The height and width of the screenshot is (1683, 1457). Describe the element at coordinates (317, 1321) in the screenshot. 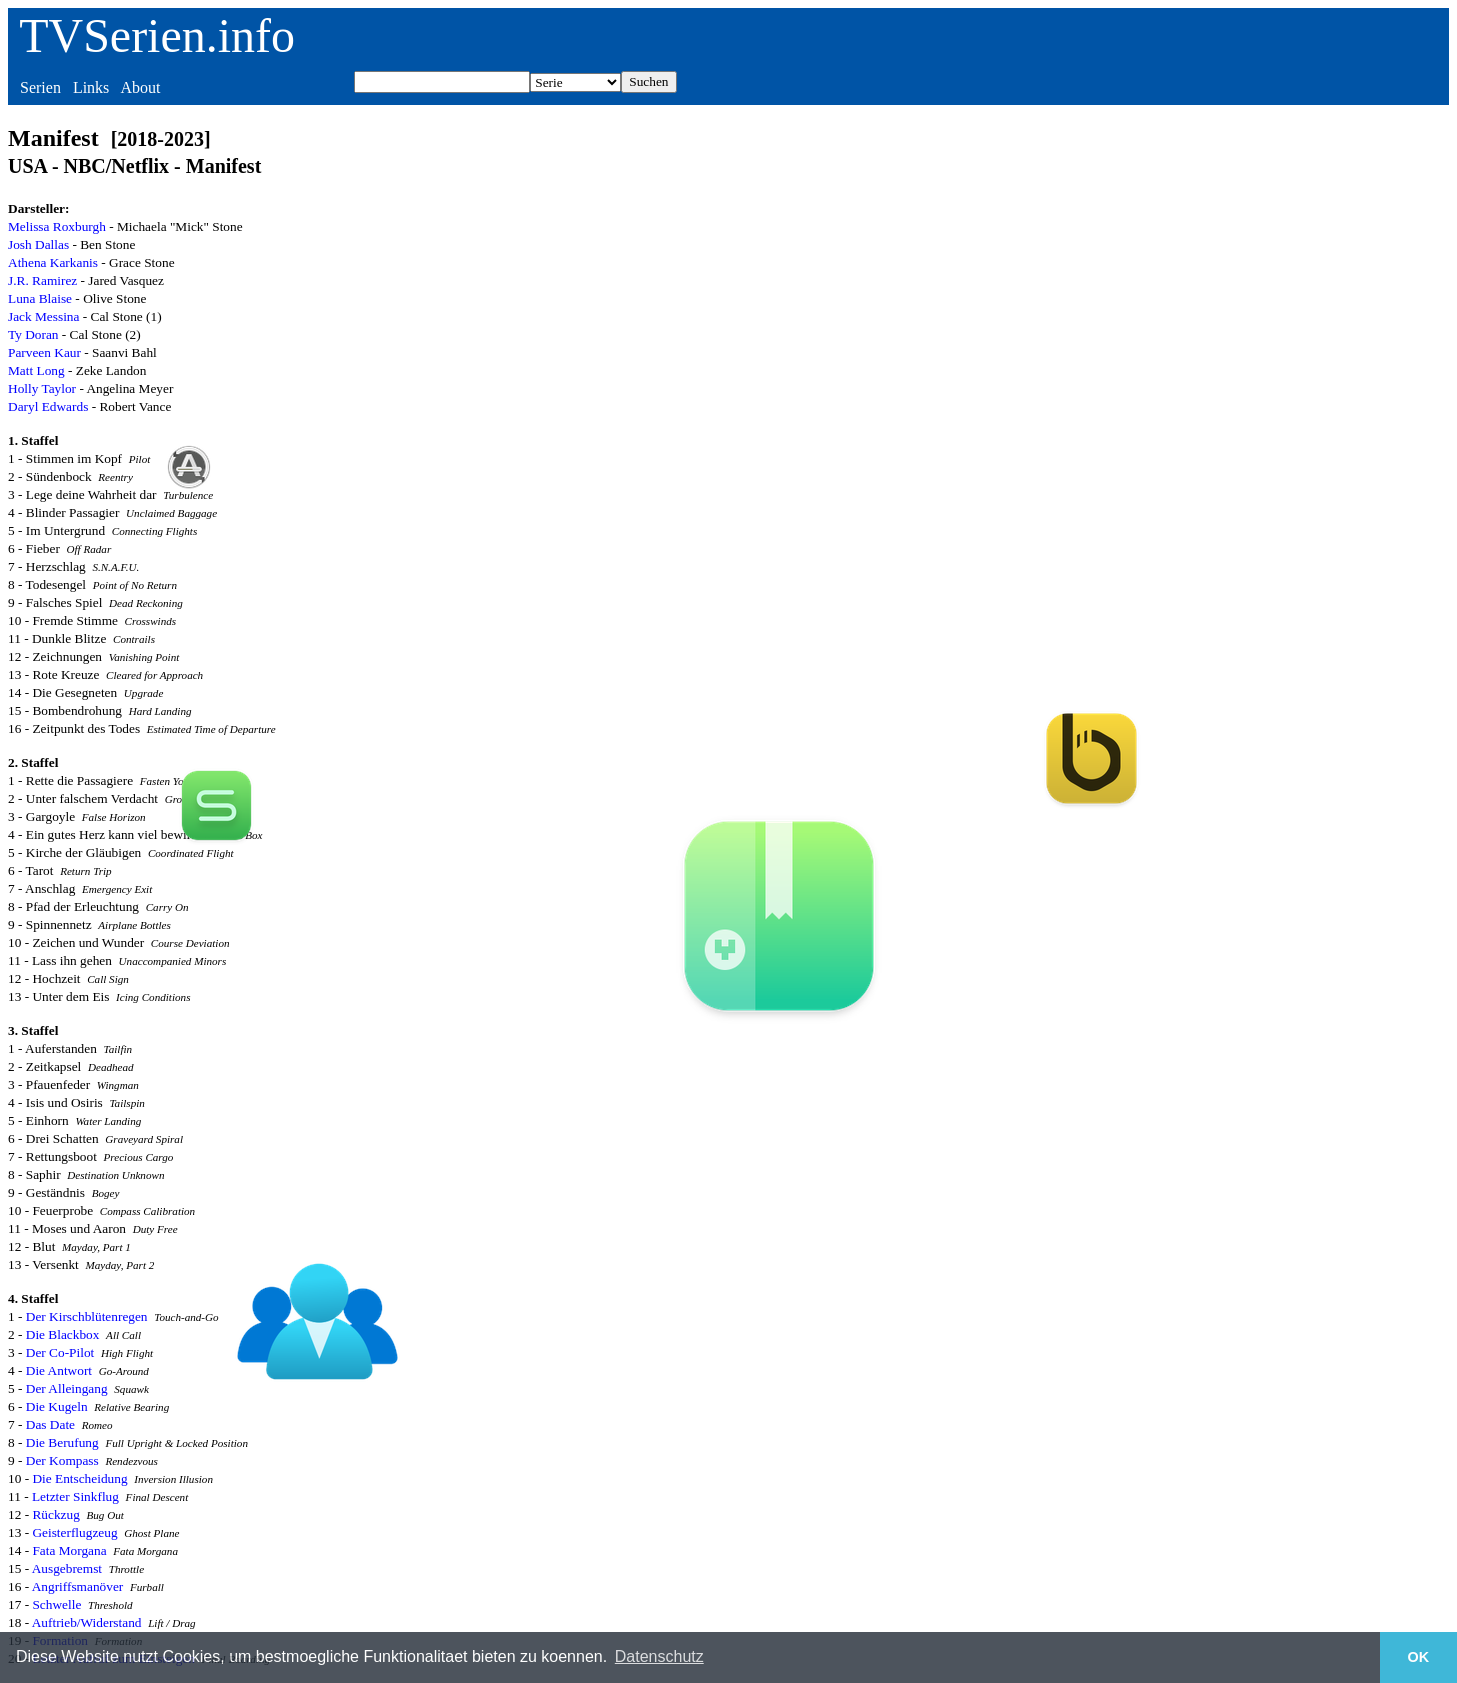

I see `open the community app` at that location.